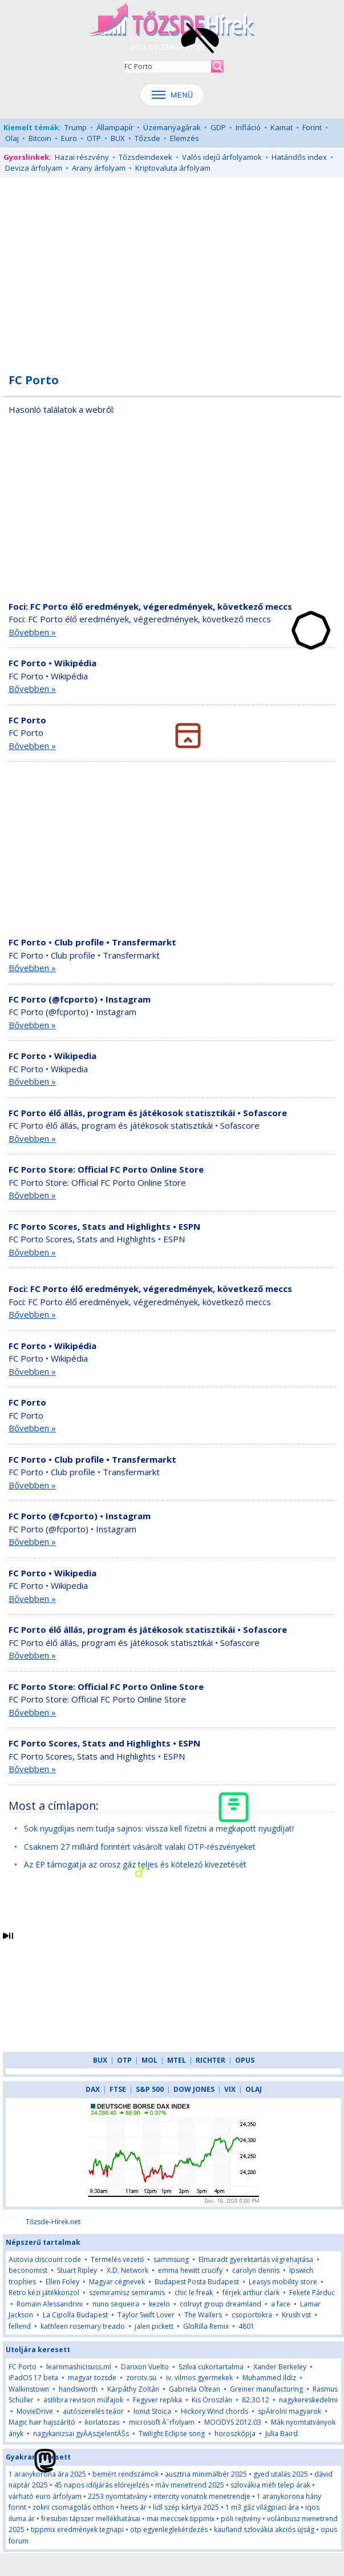  I want to click on stop or warning indicator, so click(311, 630).